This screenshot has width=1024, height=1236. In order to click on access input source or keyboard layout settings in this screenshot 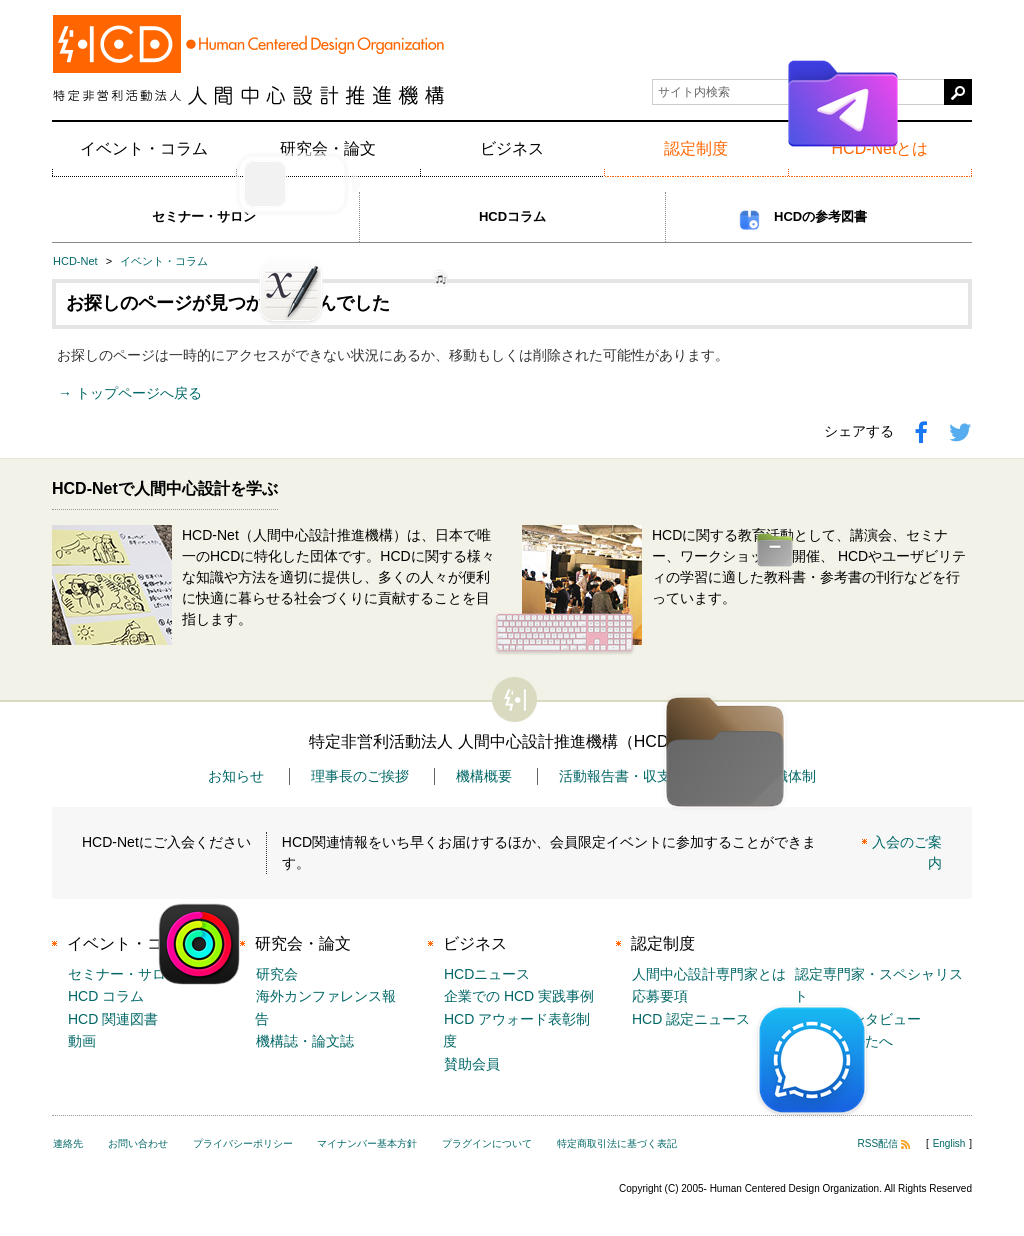, I will do `click(749, 220)`.